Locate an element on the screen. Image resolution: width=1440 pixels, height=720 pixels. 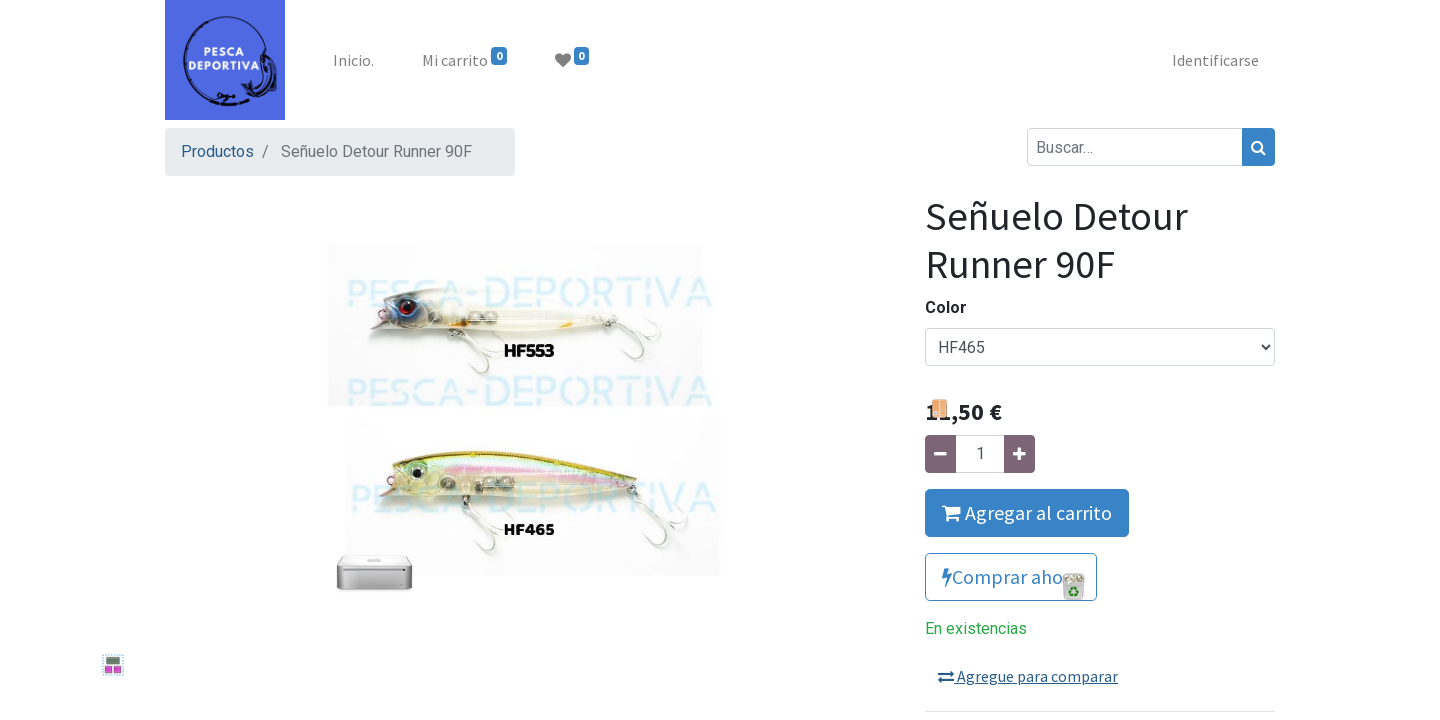
indicates trash bin contains deleted items is located at coordinates (1073, 586).